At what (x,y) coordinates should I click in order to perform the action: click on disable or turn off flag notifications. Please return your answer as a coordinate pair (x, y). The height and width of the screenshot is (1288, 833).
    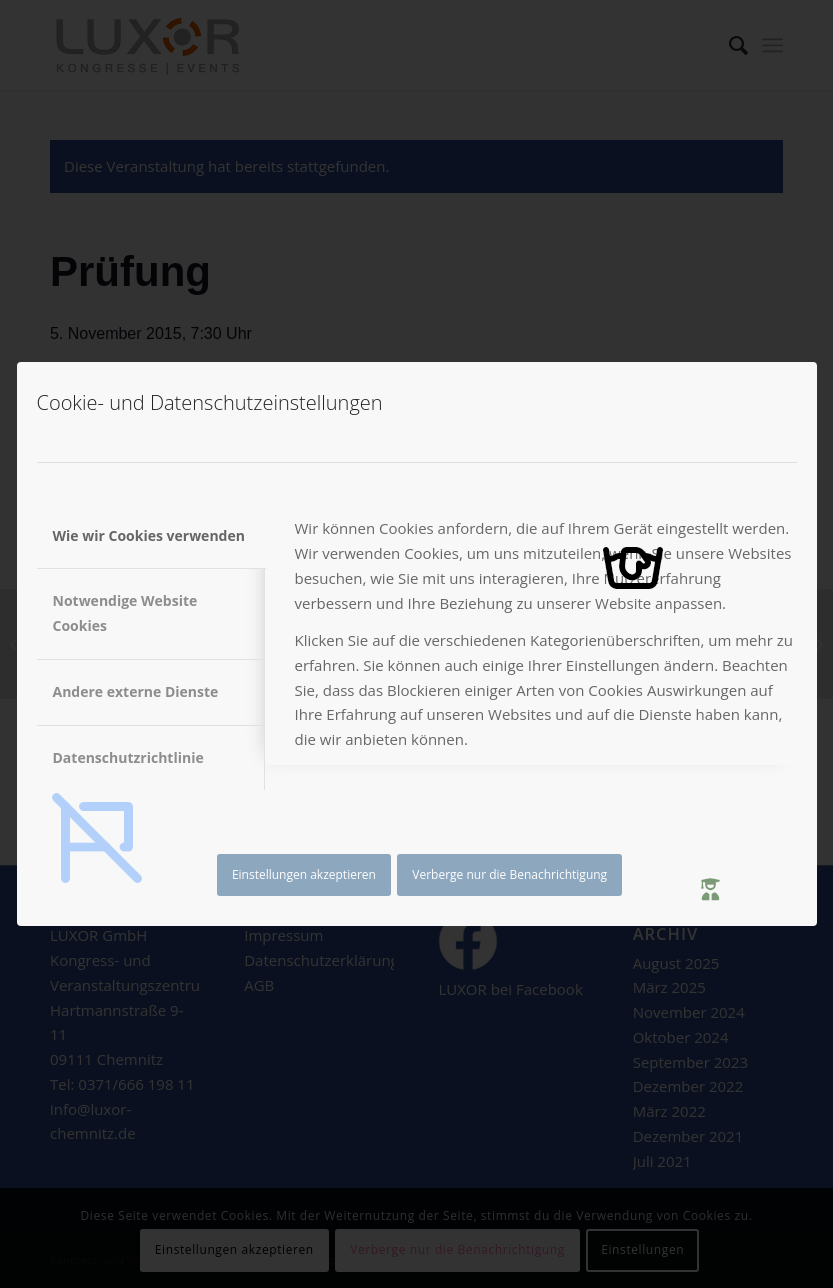
    Looking at the image, I should click on (97, 838).